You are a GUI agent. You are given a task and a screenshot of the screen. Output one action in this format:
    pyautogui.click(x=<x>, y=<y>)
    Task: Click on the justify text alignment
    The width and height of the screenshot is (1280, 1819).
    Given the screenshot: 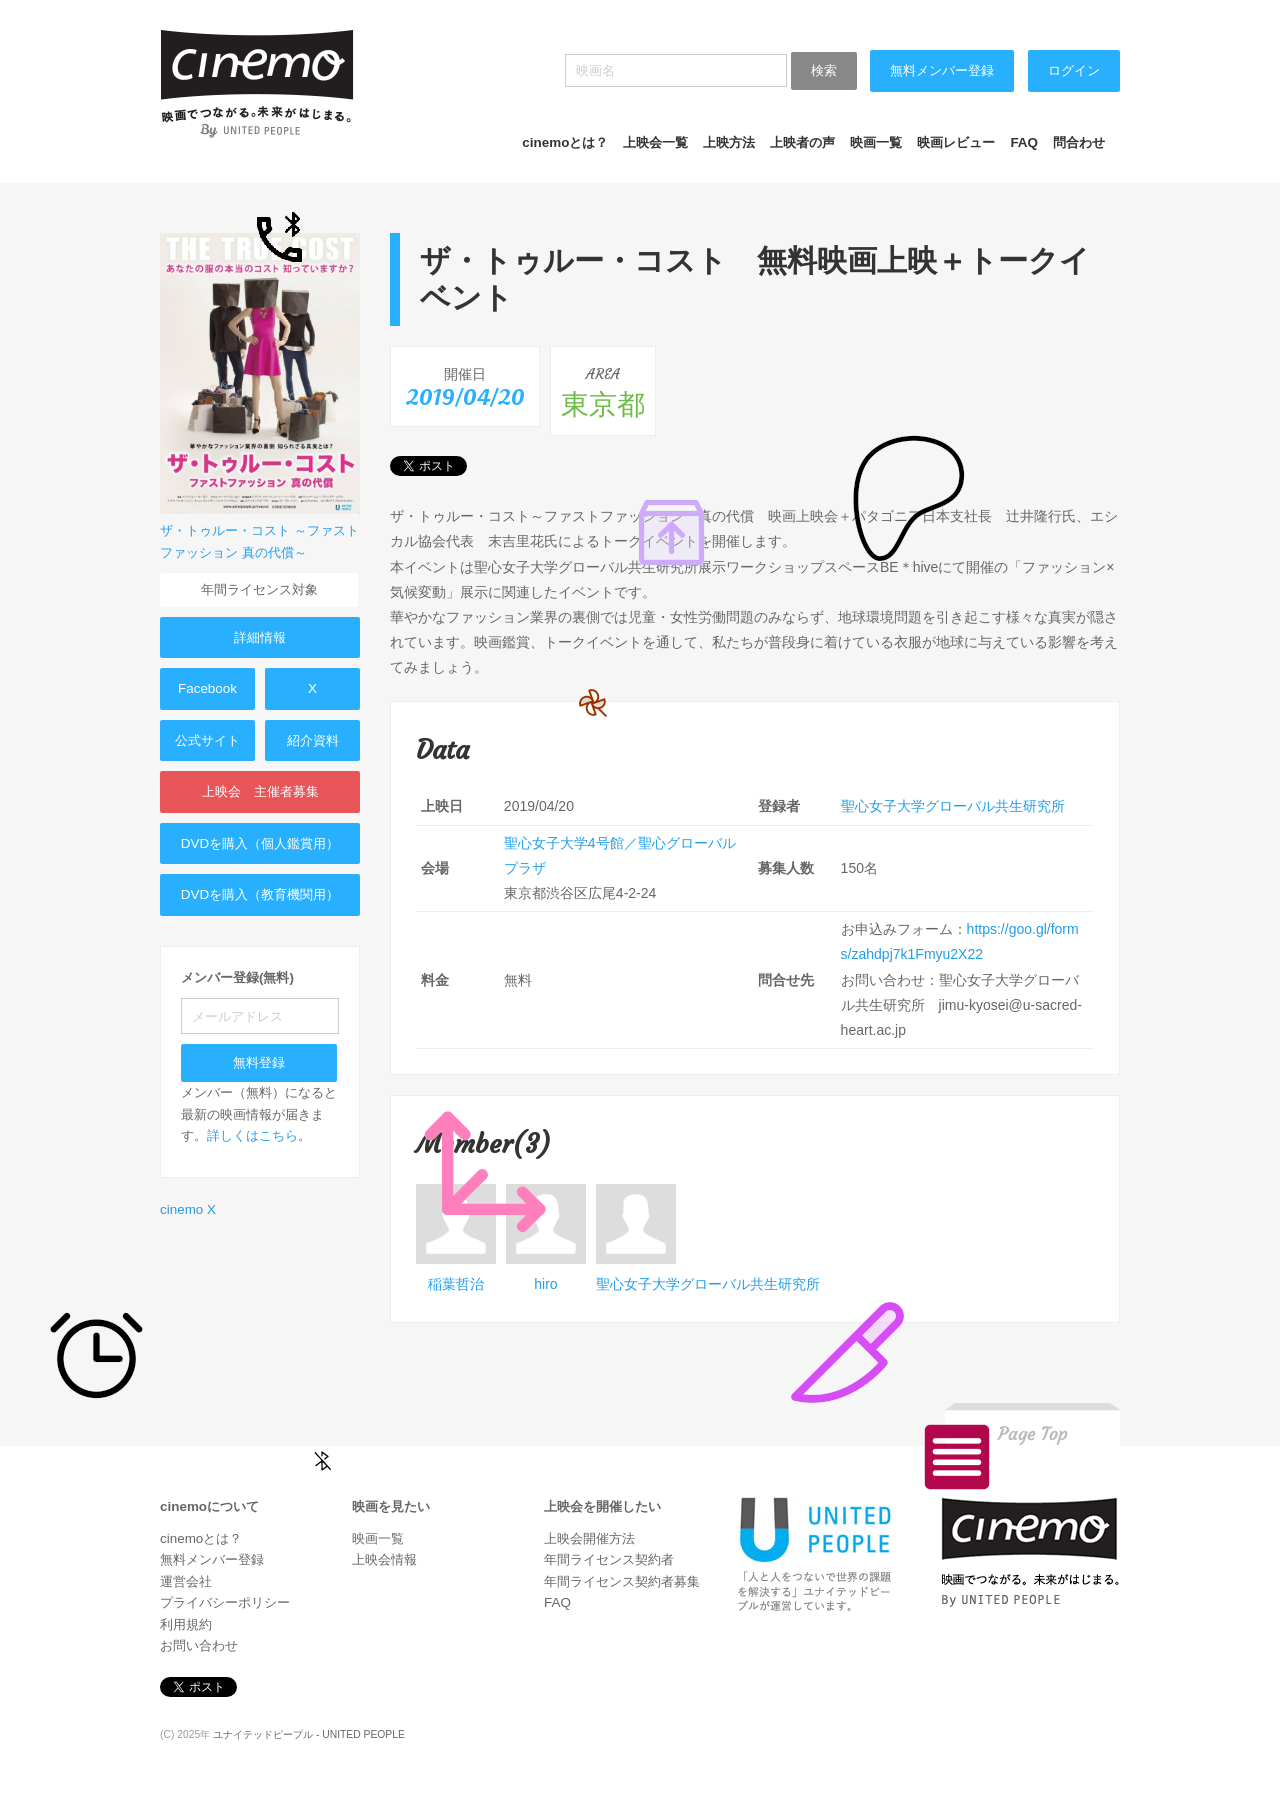 What is the action you would take?
    pyautogui.click(x=957, y=1457)
    